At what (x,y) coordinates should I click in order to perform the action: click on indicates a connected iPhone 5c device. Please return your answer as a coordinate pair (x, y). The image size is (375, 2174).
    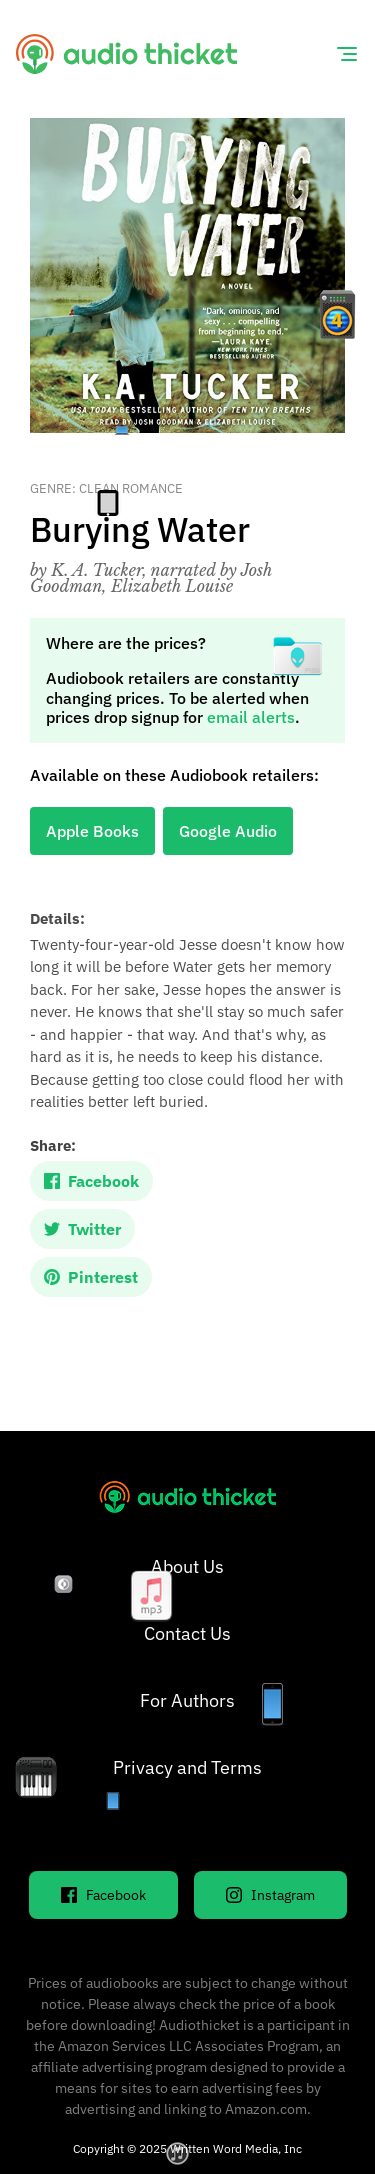
    Looking at the image, I should click on (272, 1704).